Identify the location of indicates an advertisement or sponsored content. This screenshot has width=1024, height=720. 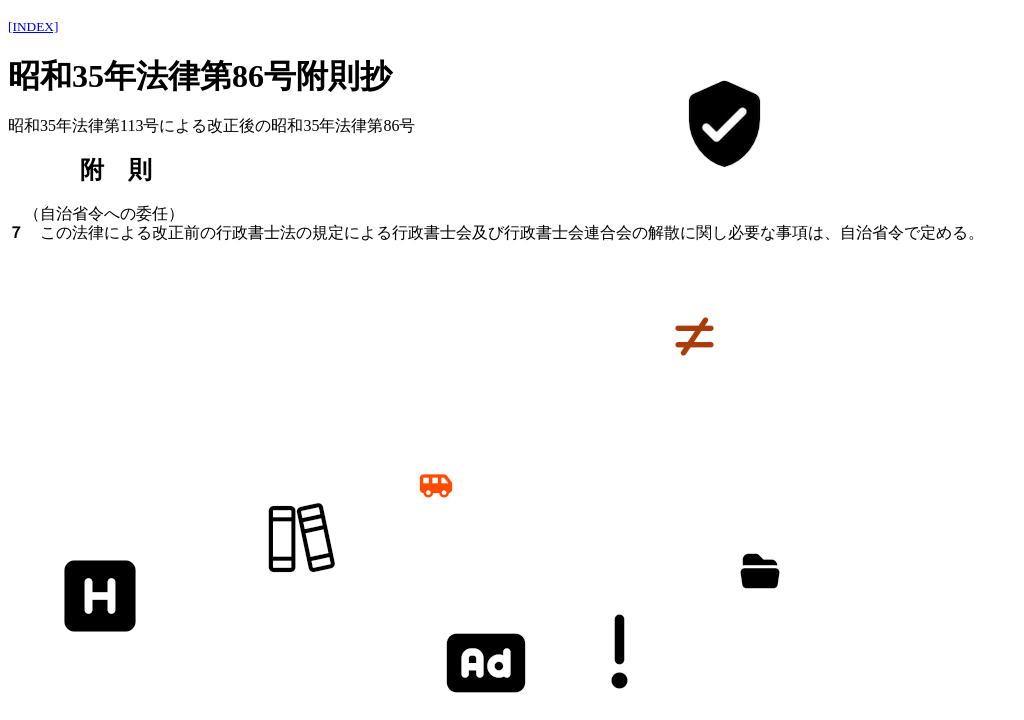
(486, 663).